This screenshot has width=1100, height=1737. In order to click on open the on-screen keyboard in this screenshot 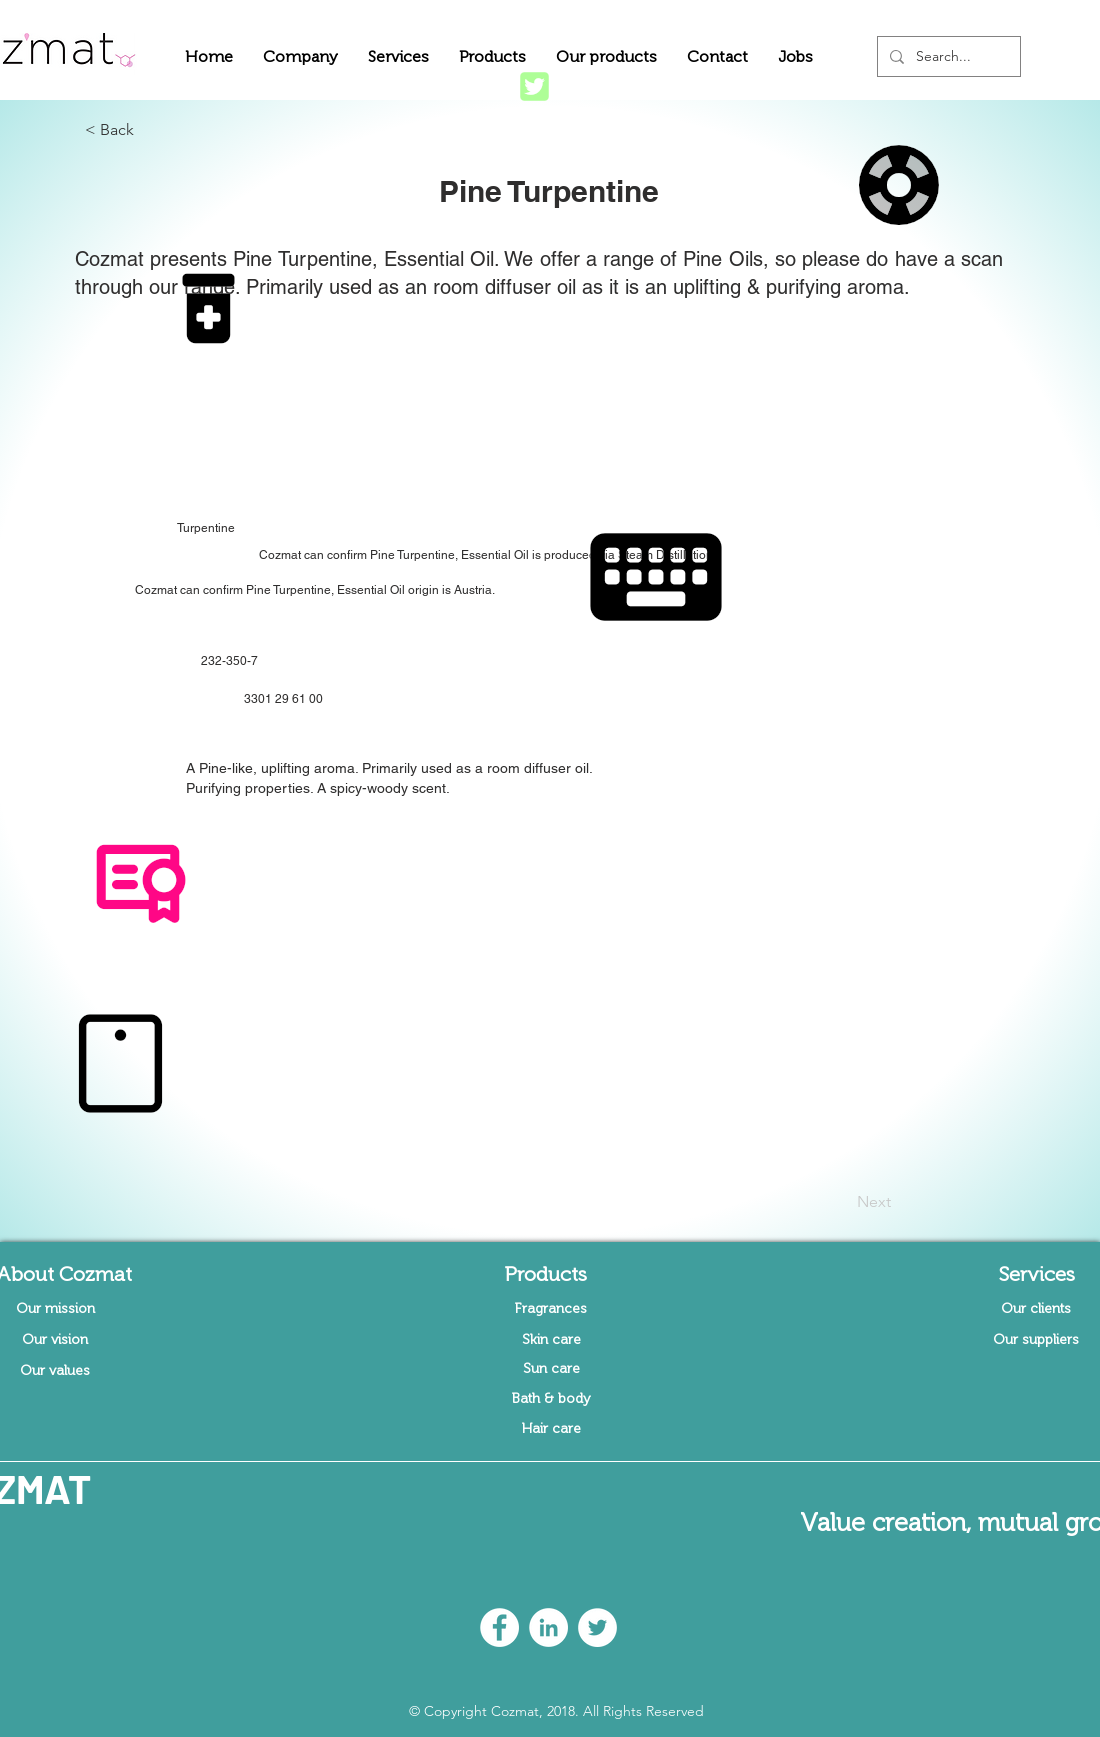, I will do `click(656, 577)`.